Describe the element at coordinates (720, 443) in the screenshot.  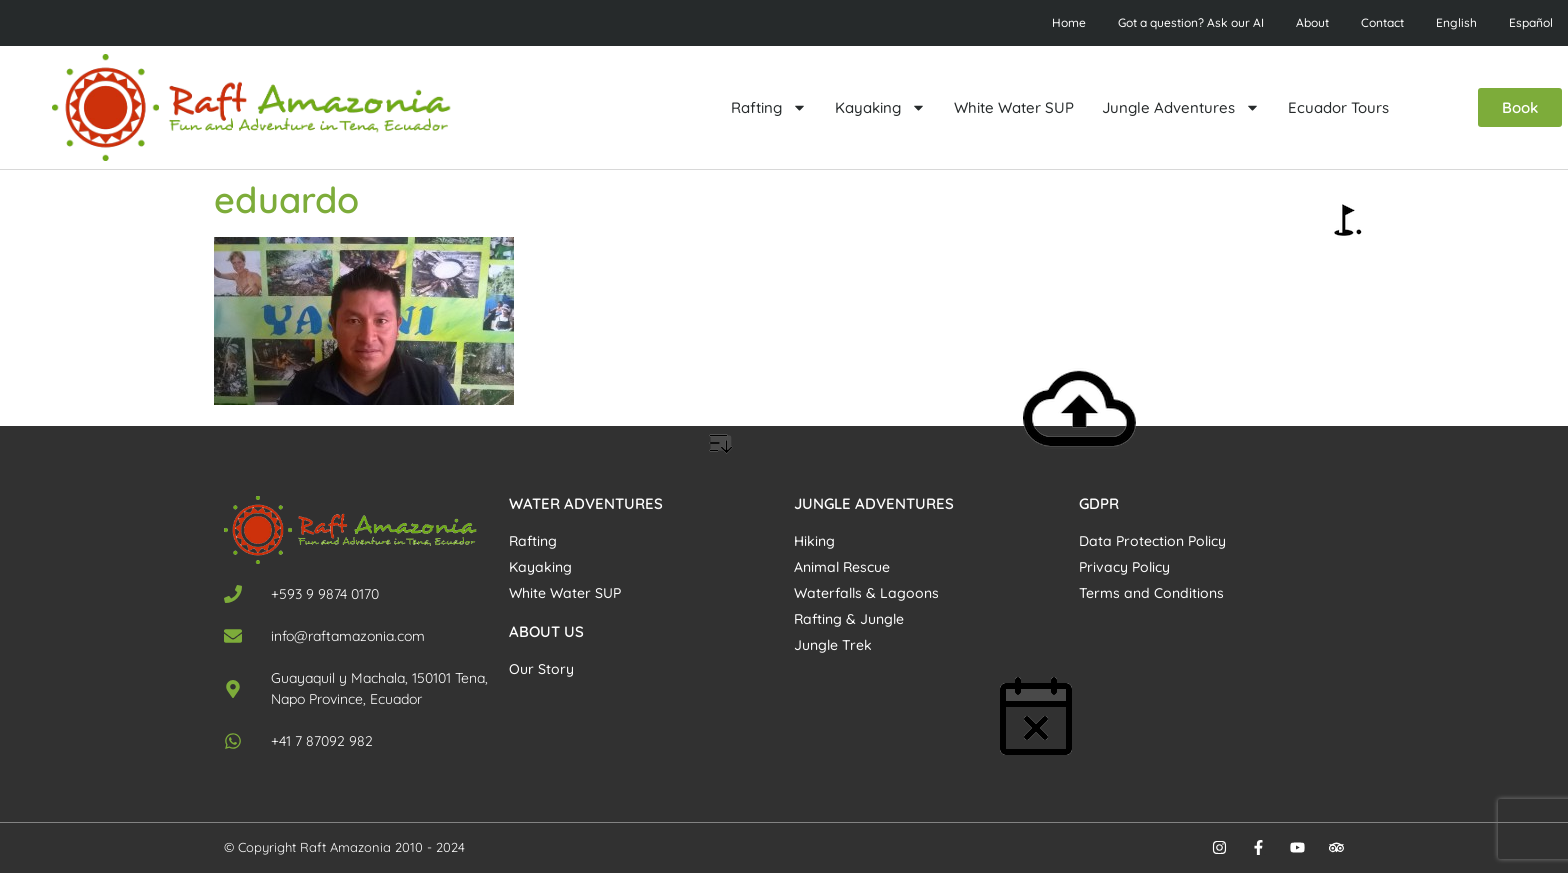
I see `sort items in ascending order` at that location.